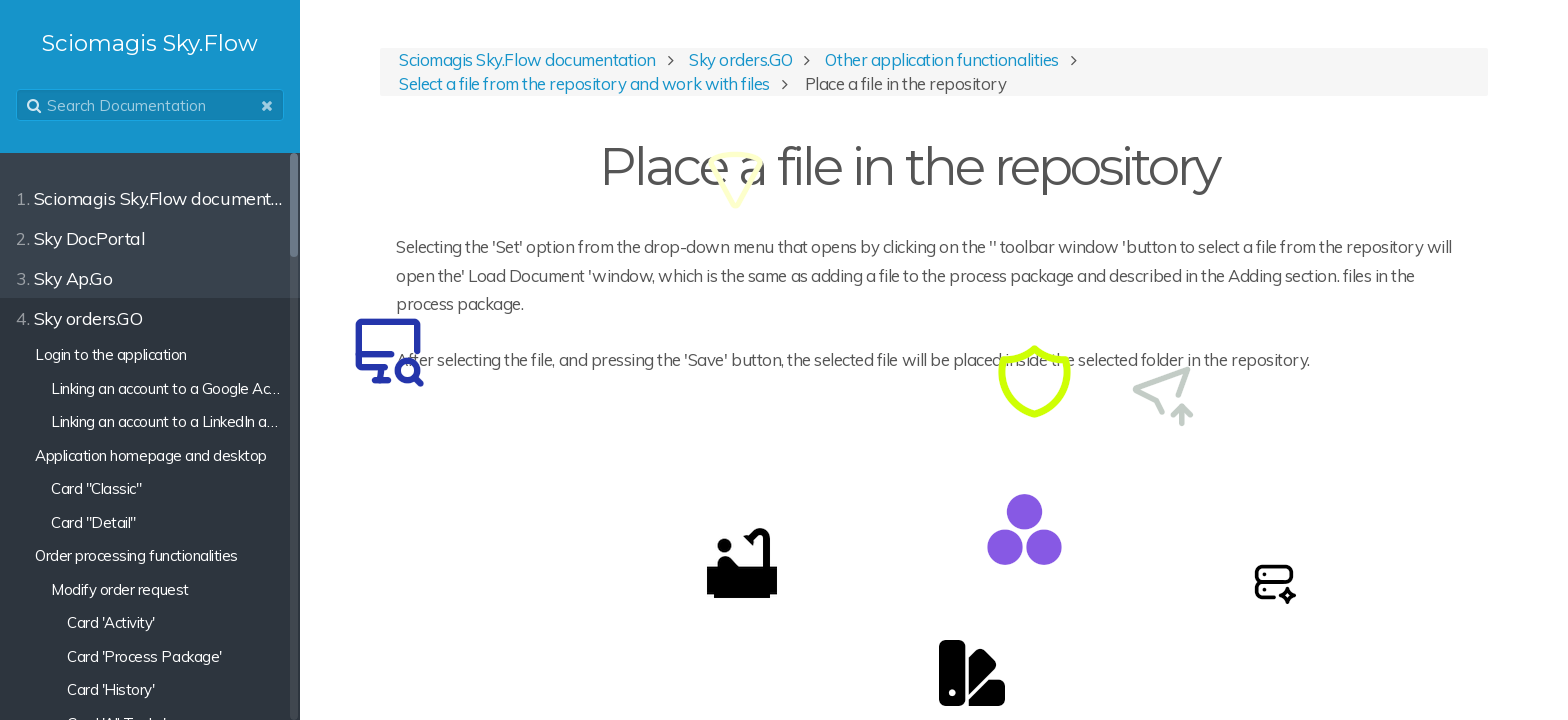  What do you see at coordinates (735, 181) in the screenshot?
I see `indicates a cone or triangular marker` at bounding box center [735, 181].